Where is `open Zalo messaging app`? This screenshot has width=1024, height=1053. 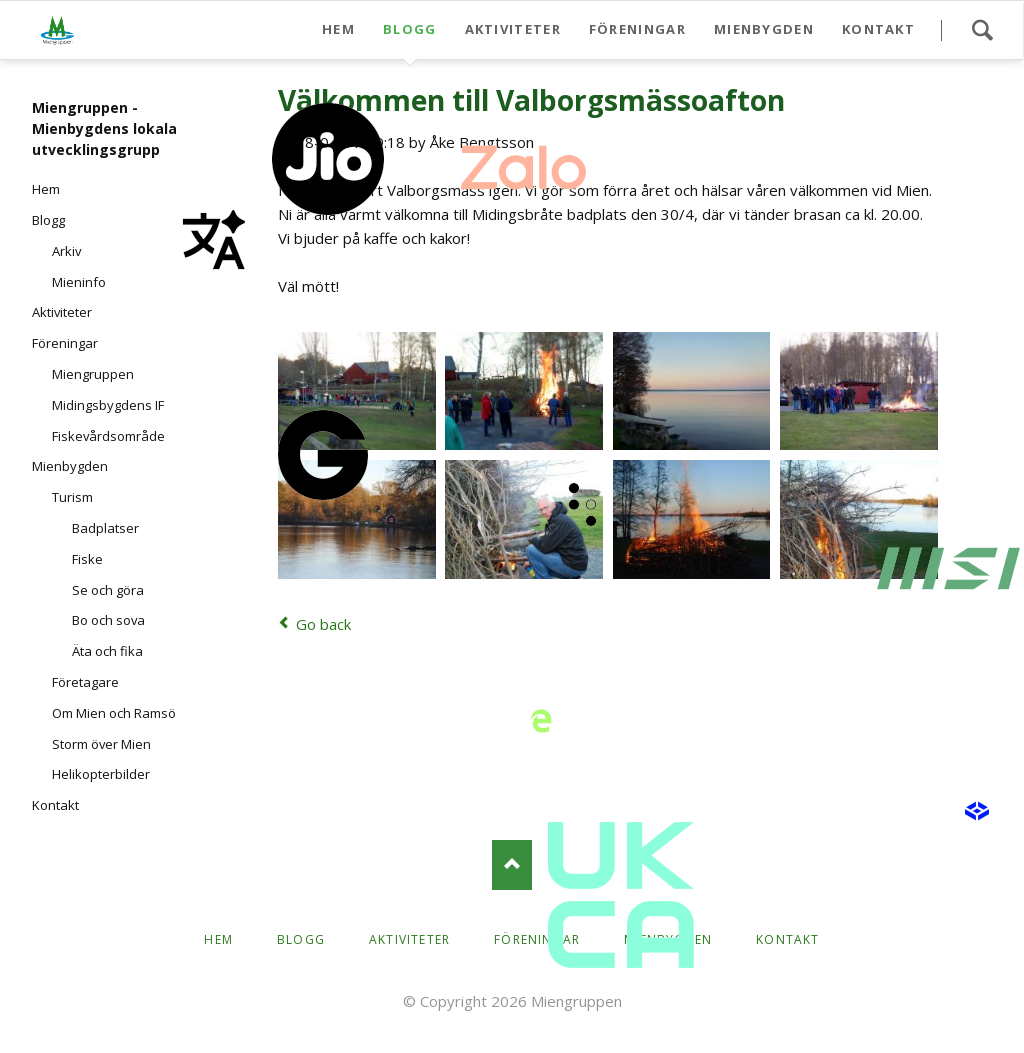
open Zalo messaging app is located at coordinates (523, 167).